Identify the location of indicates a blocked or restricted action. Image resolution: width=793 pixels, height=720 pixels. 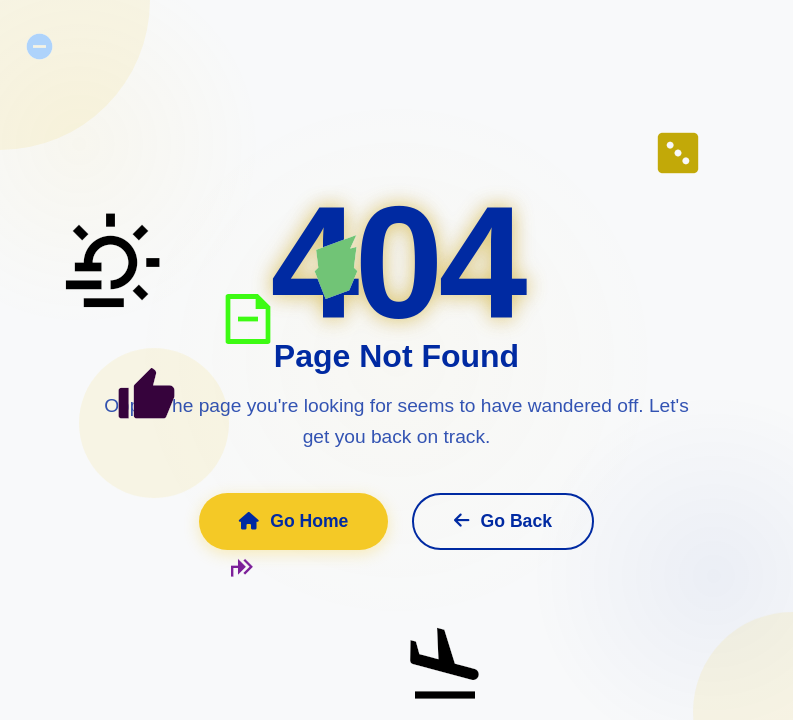
(39, 46).